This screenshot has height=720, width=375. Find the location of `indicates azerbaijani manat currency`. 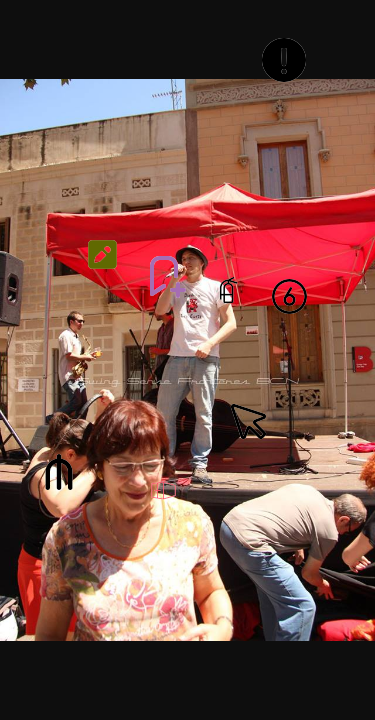

indicates azerbaijani manat currency is located at coordinates (59, 472).